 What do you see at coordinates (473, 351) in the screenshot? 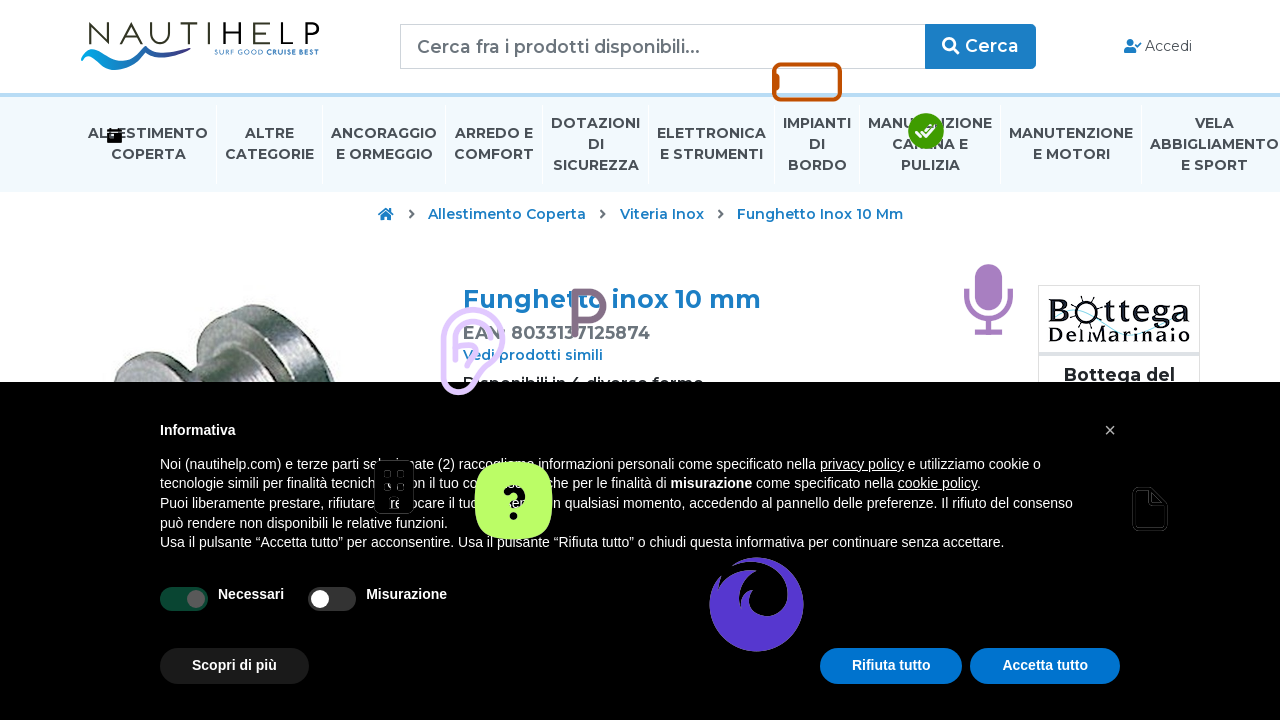
I see `accessibility settings for hearing features` at bounding box center [473, 351].